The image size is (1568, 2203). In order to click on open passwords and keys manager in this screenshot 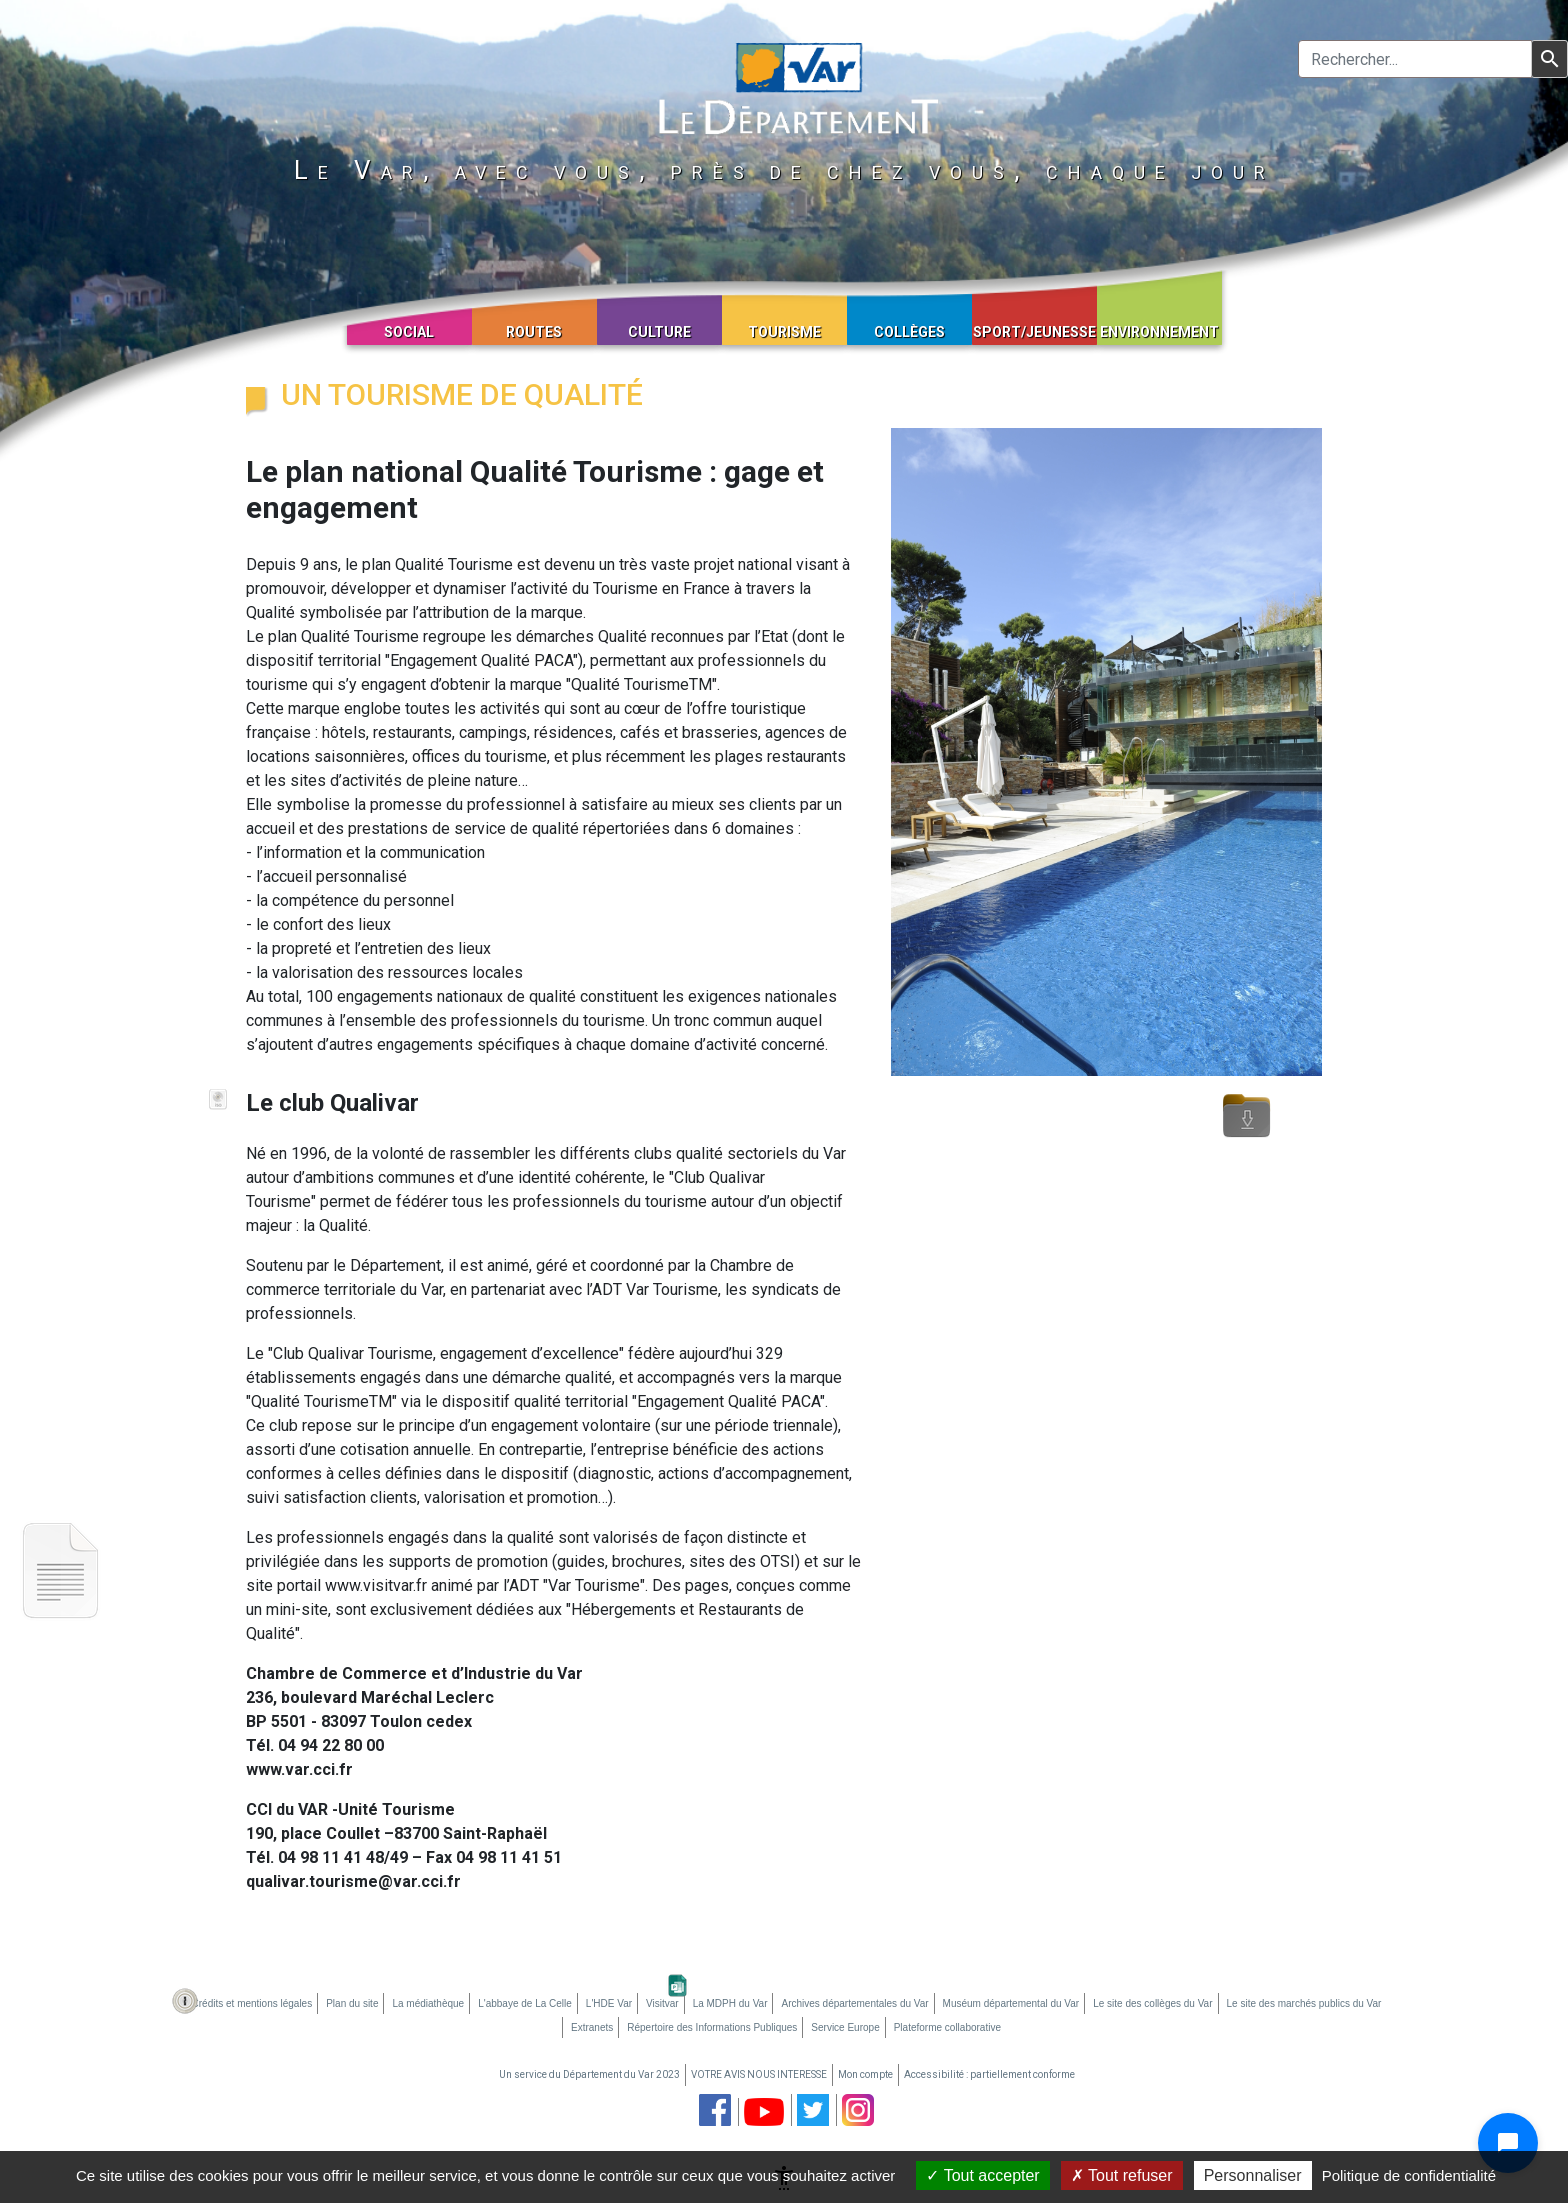, I will do `click(185, 2001)`.